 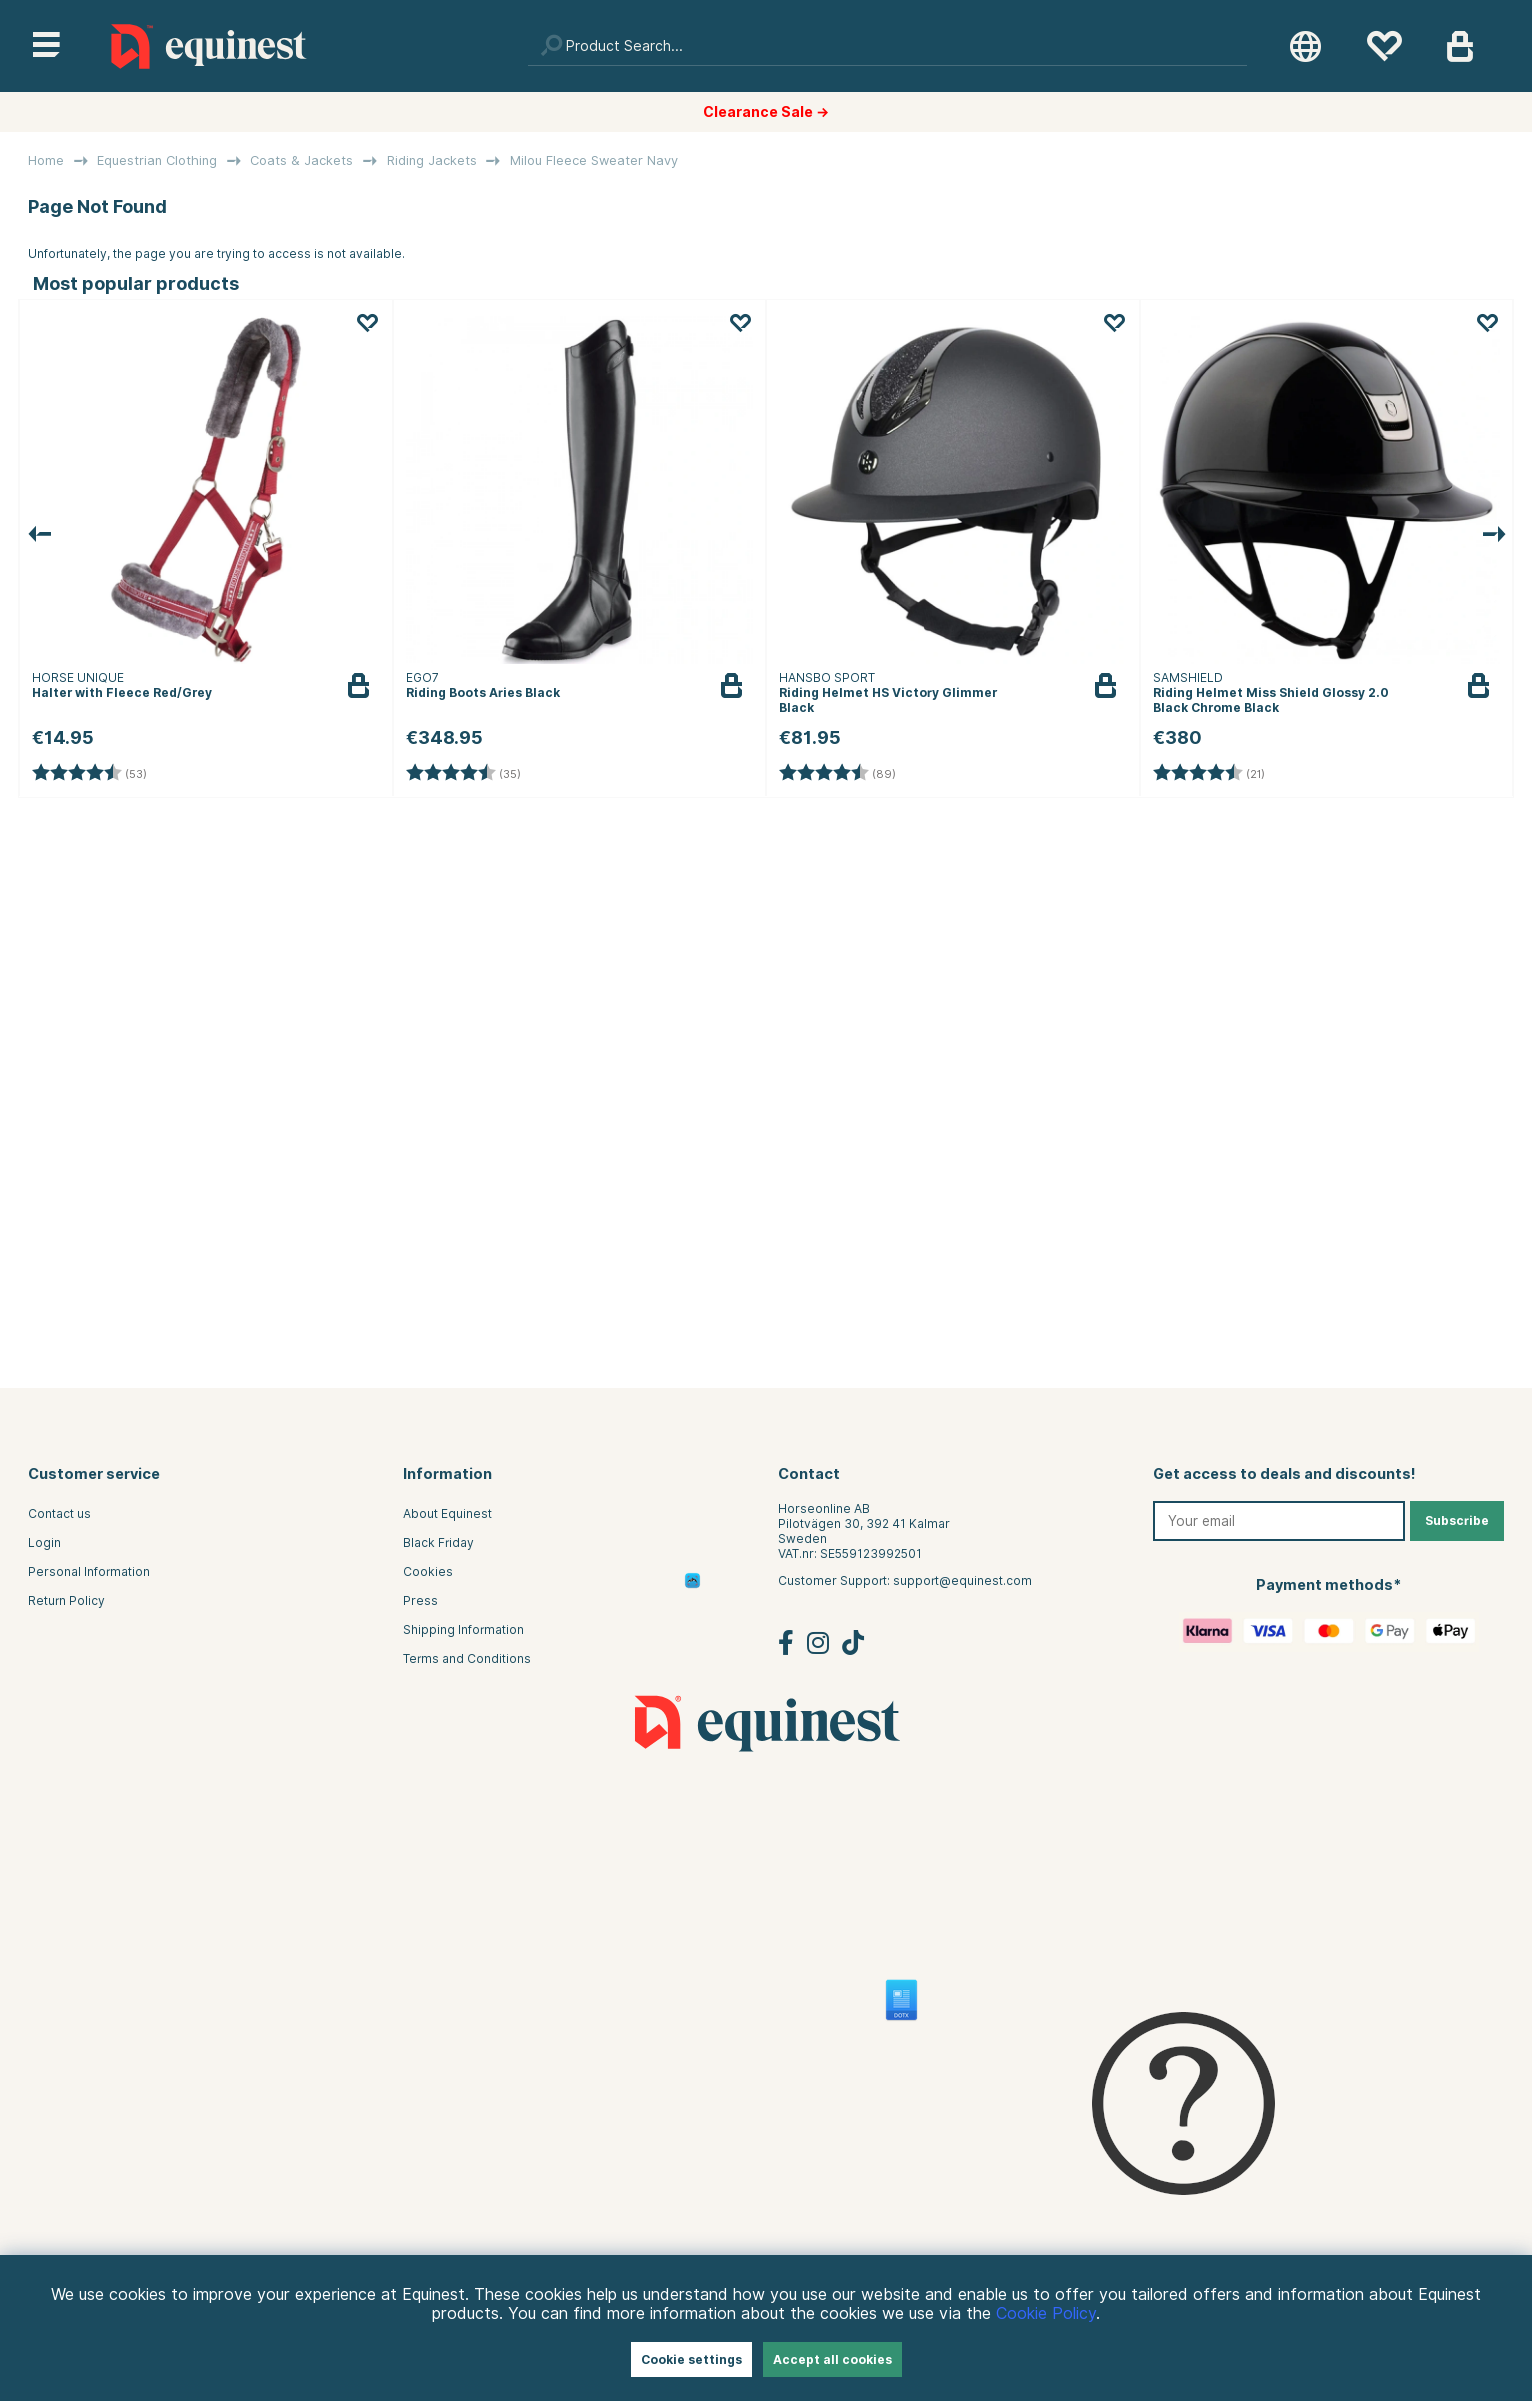 I want to click on access help or support documentation, so click(x=1183, y=2103).